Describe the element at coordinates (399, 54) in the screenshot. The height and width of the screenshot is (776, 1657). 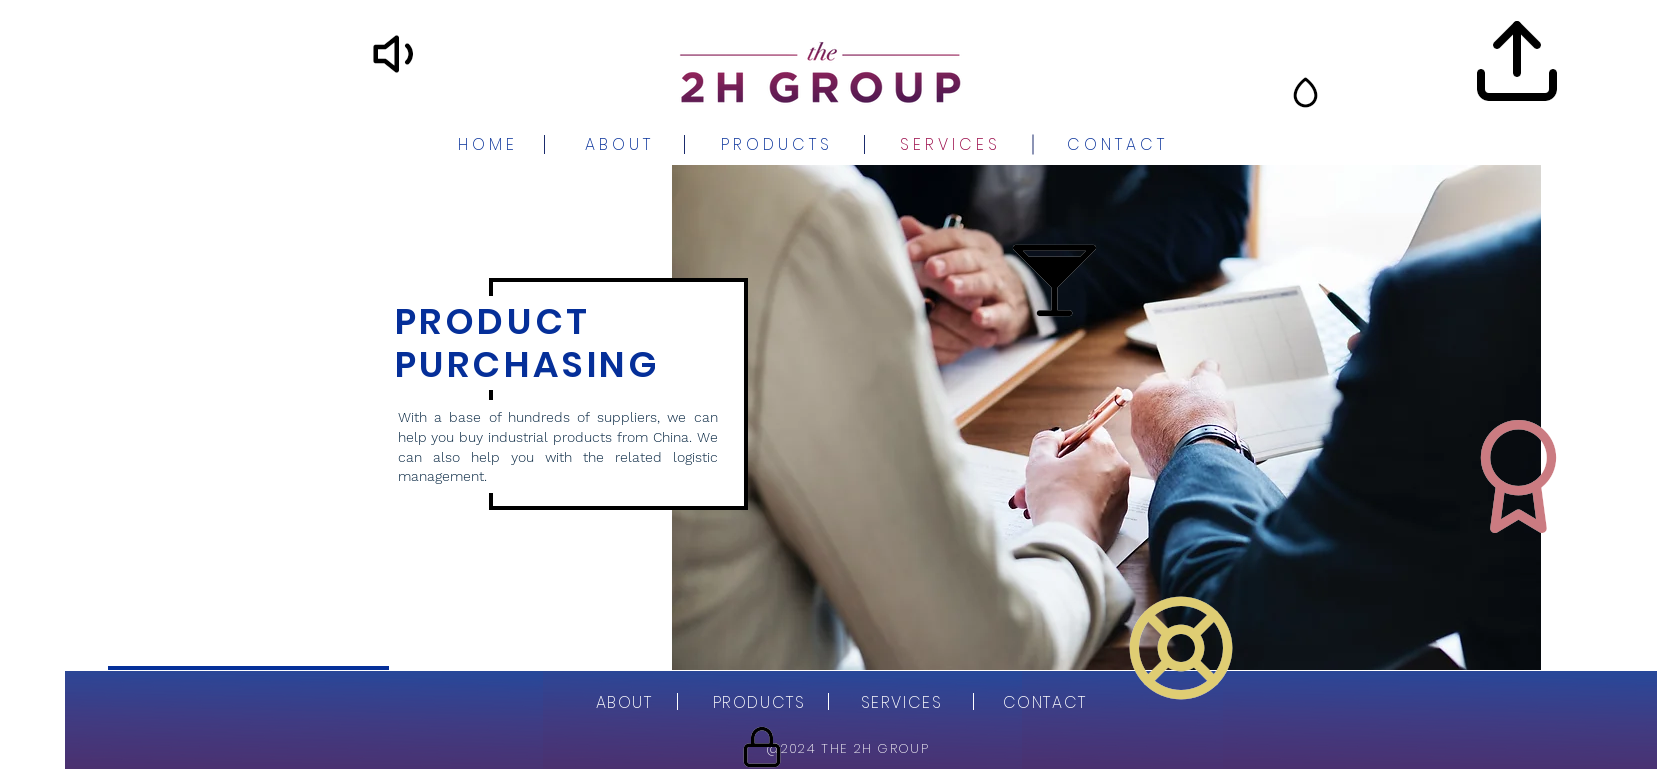
I see `adjust volume to low level` at that location.